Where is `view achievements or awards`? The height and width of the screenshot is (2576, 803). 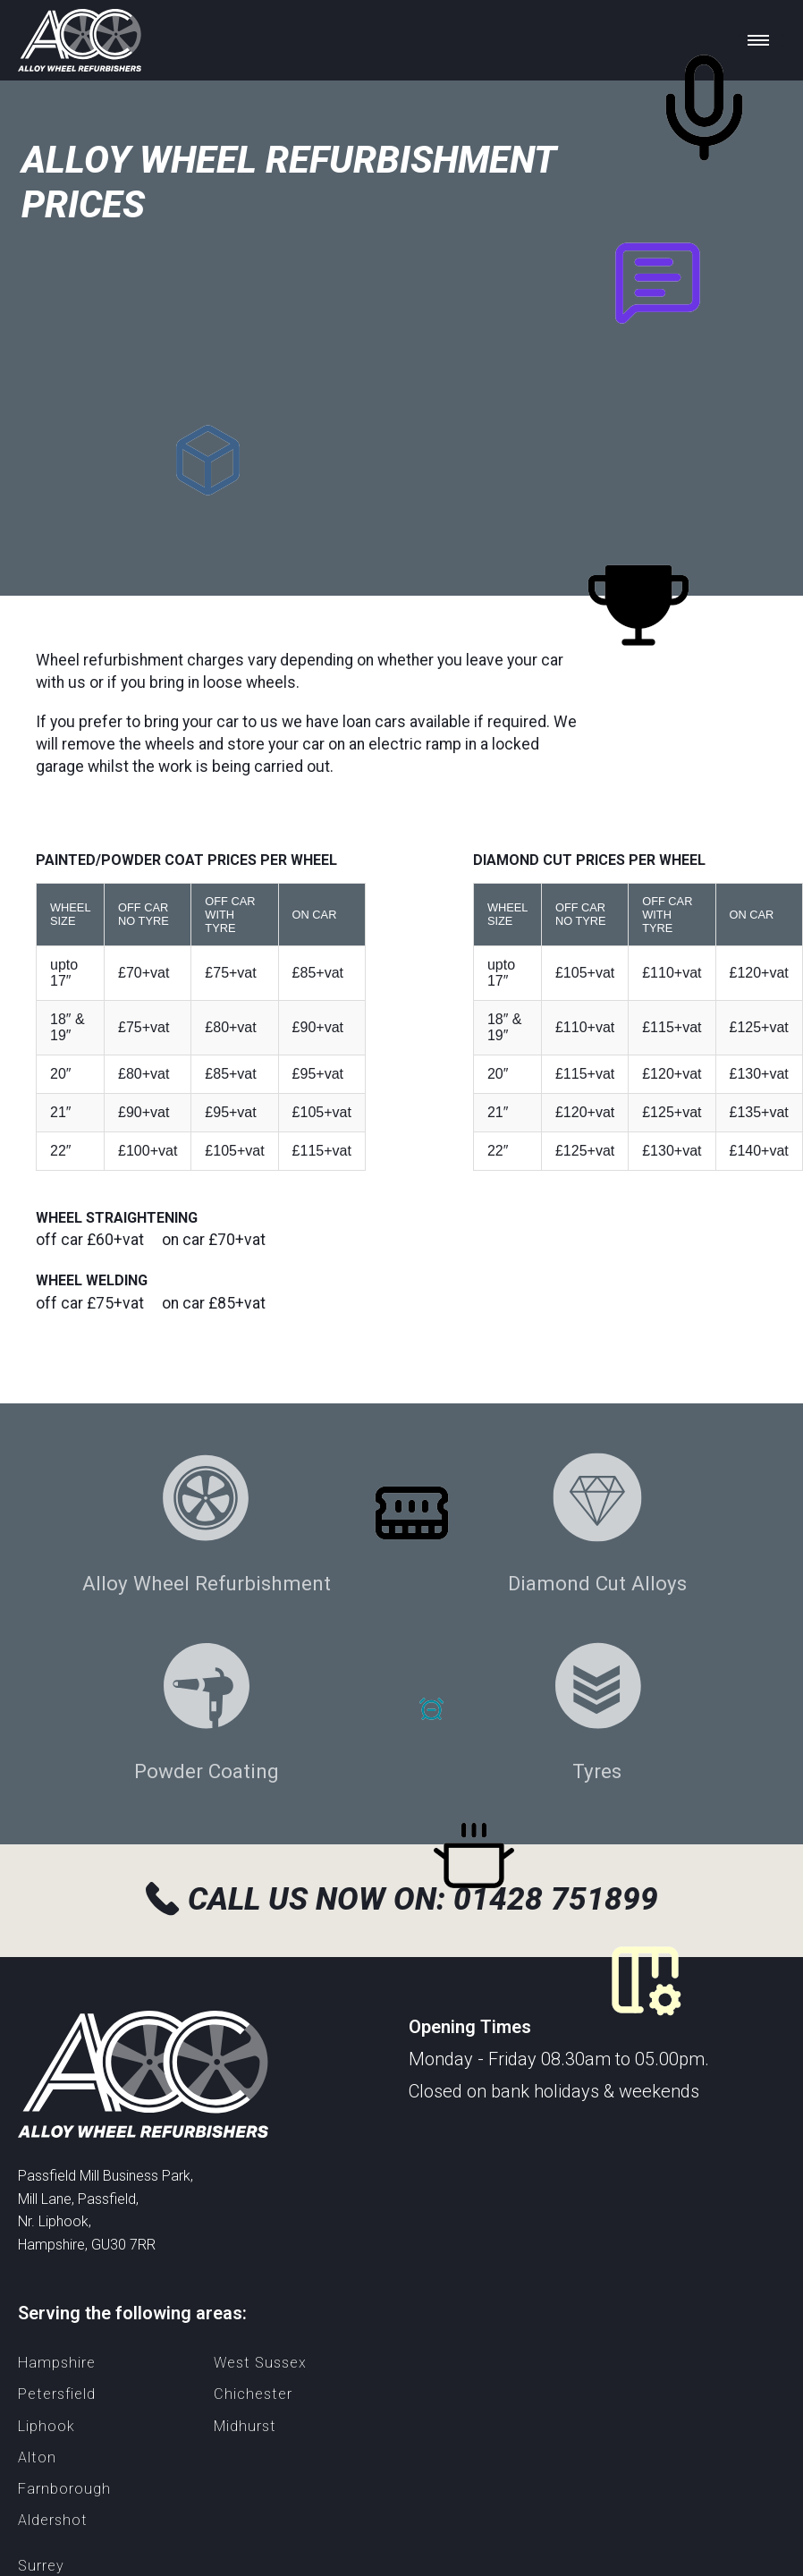
view achievements or awards is located at coordinates (638, 602).